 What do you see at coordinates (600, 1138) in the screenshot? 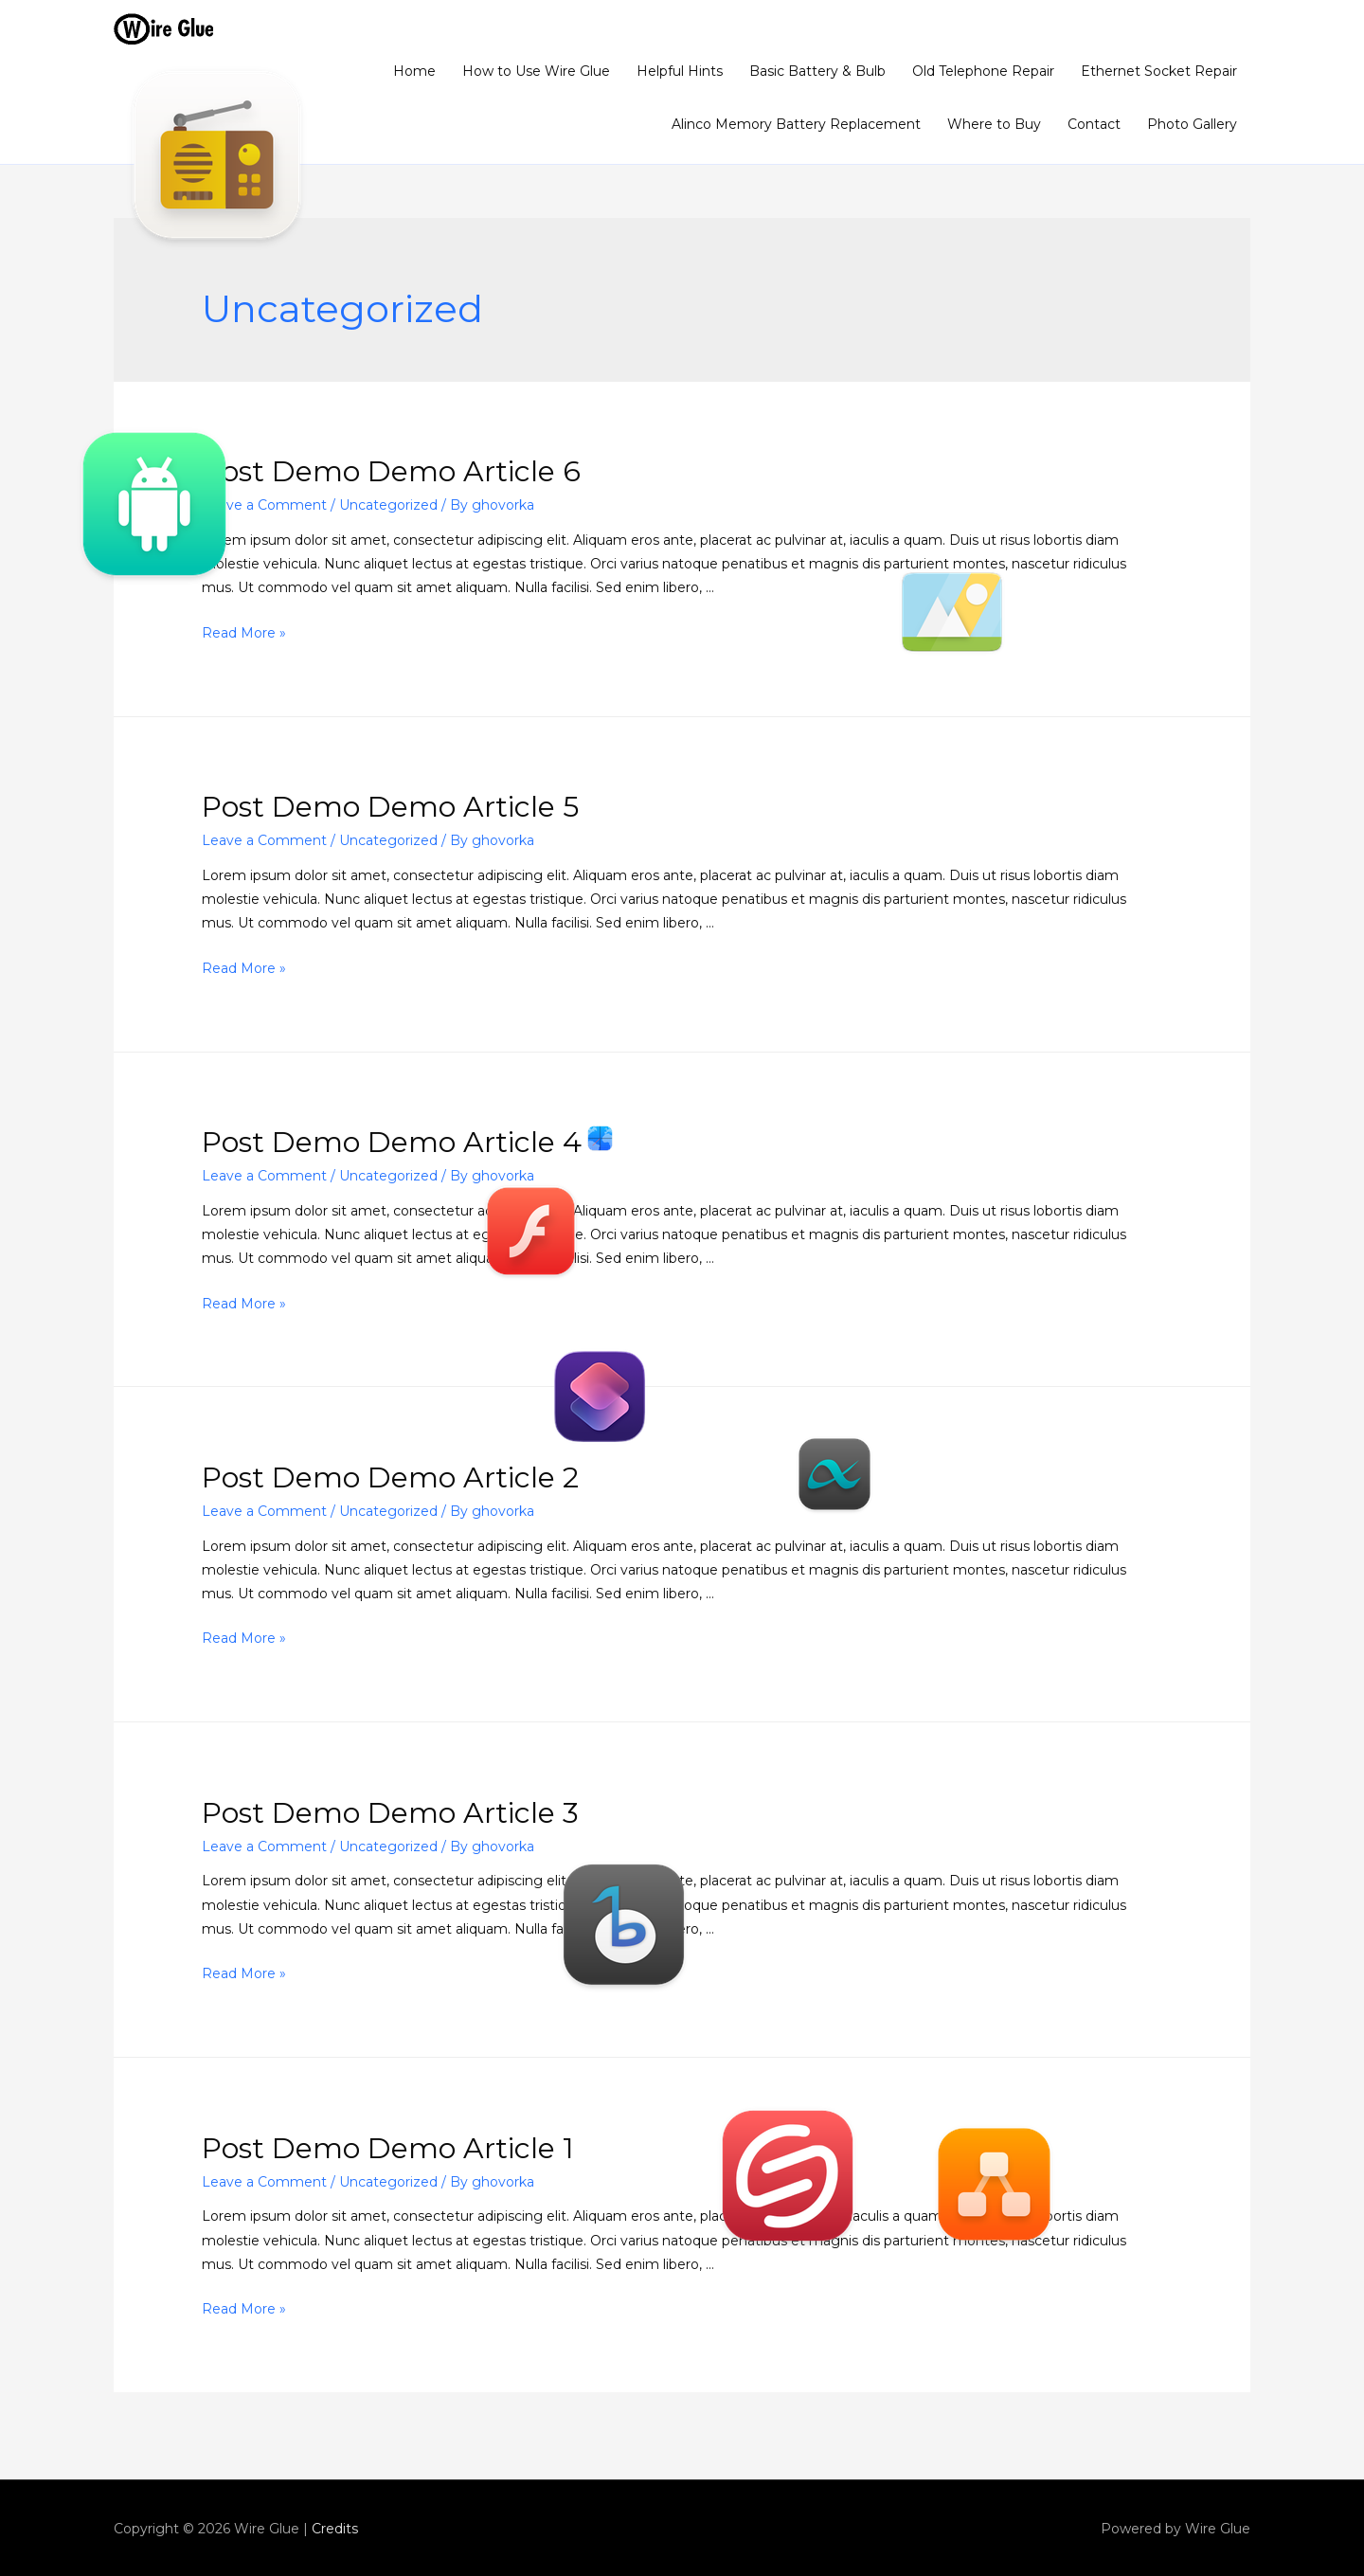
I see `open nmap network scanning application` at bounding box center [600, 1138].